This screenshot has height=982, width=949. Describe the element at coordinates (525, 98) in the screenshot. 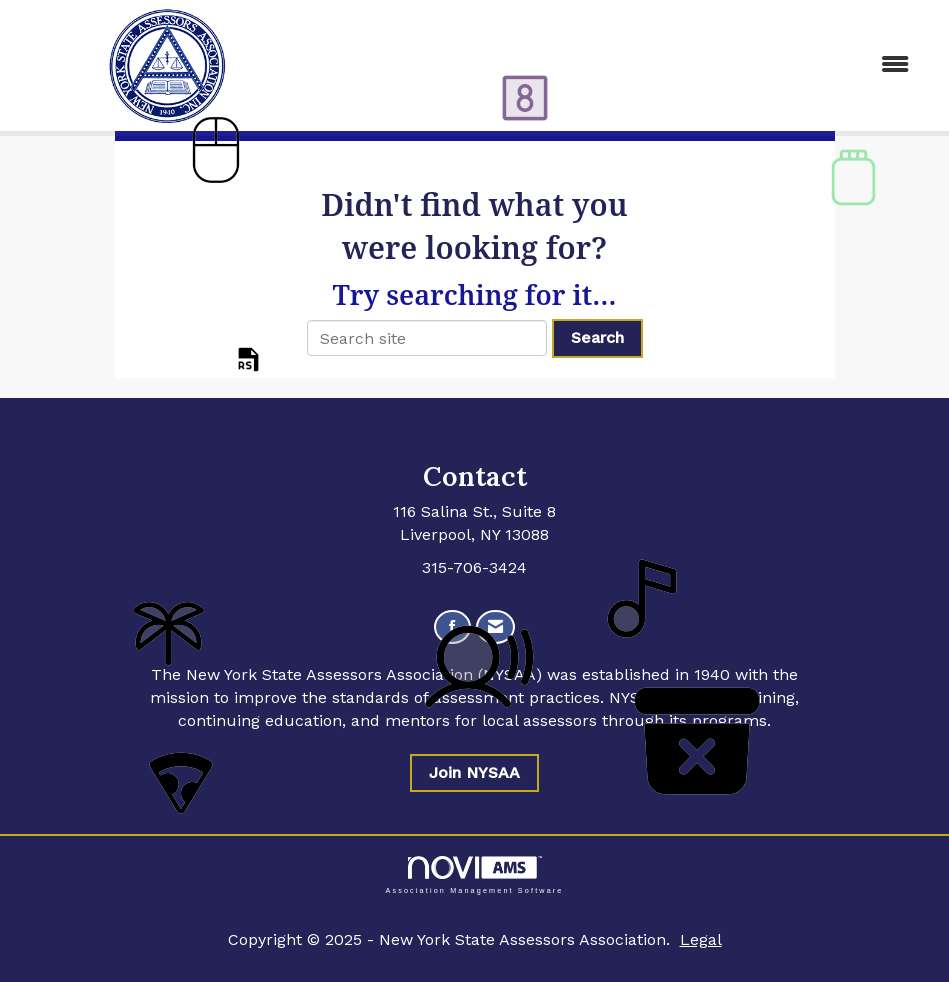

I see `select or input the number eight` at that location.